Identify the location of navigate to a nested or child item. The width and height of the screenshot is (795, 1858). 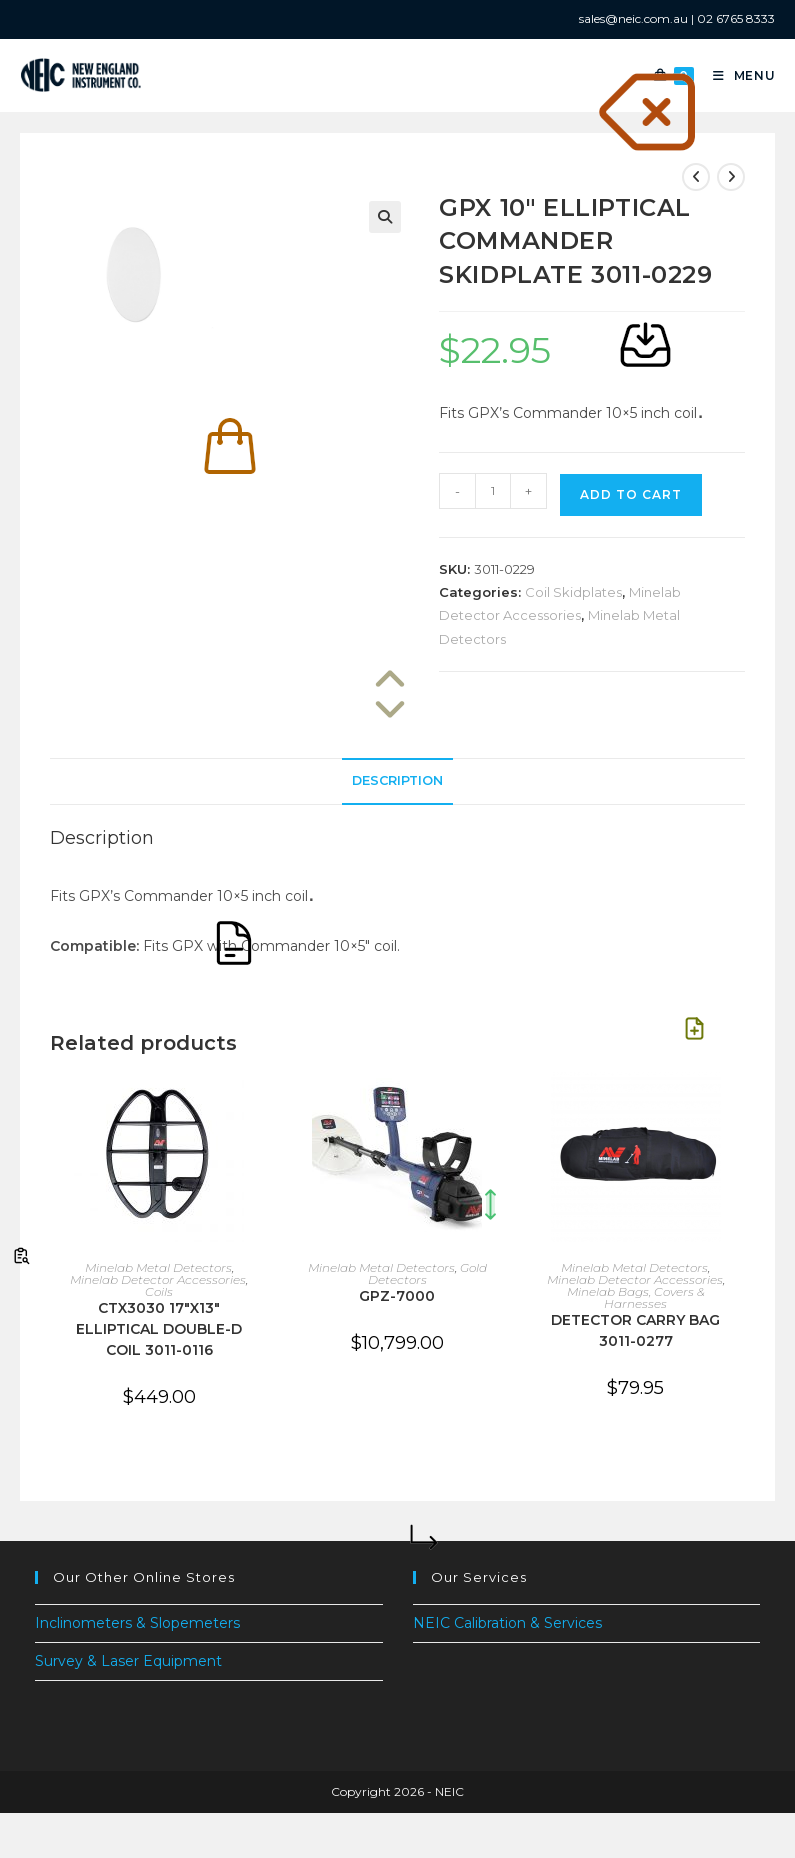
(424, 1537).